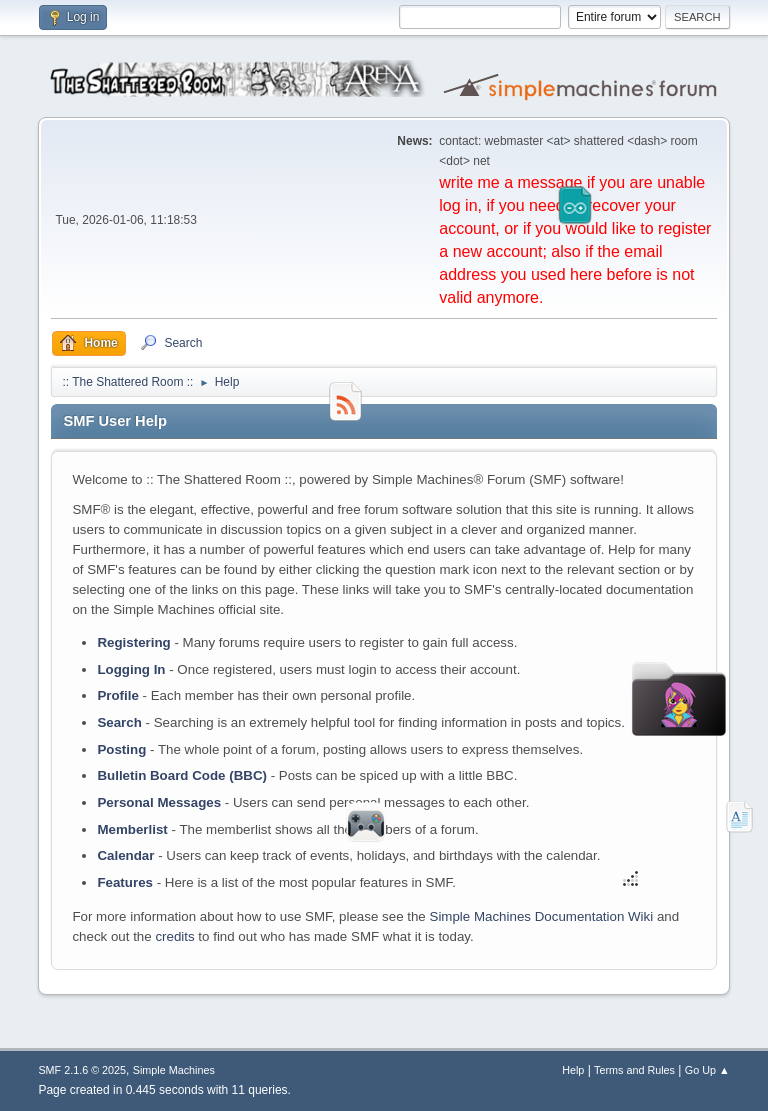 Image resolution: width=768 pixels, height=1111 pixels. Describe the element at coordinates (739, 816) in the screenshot. I see `open a text document file` at that location.